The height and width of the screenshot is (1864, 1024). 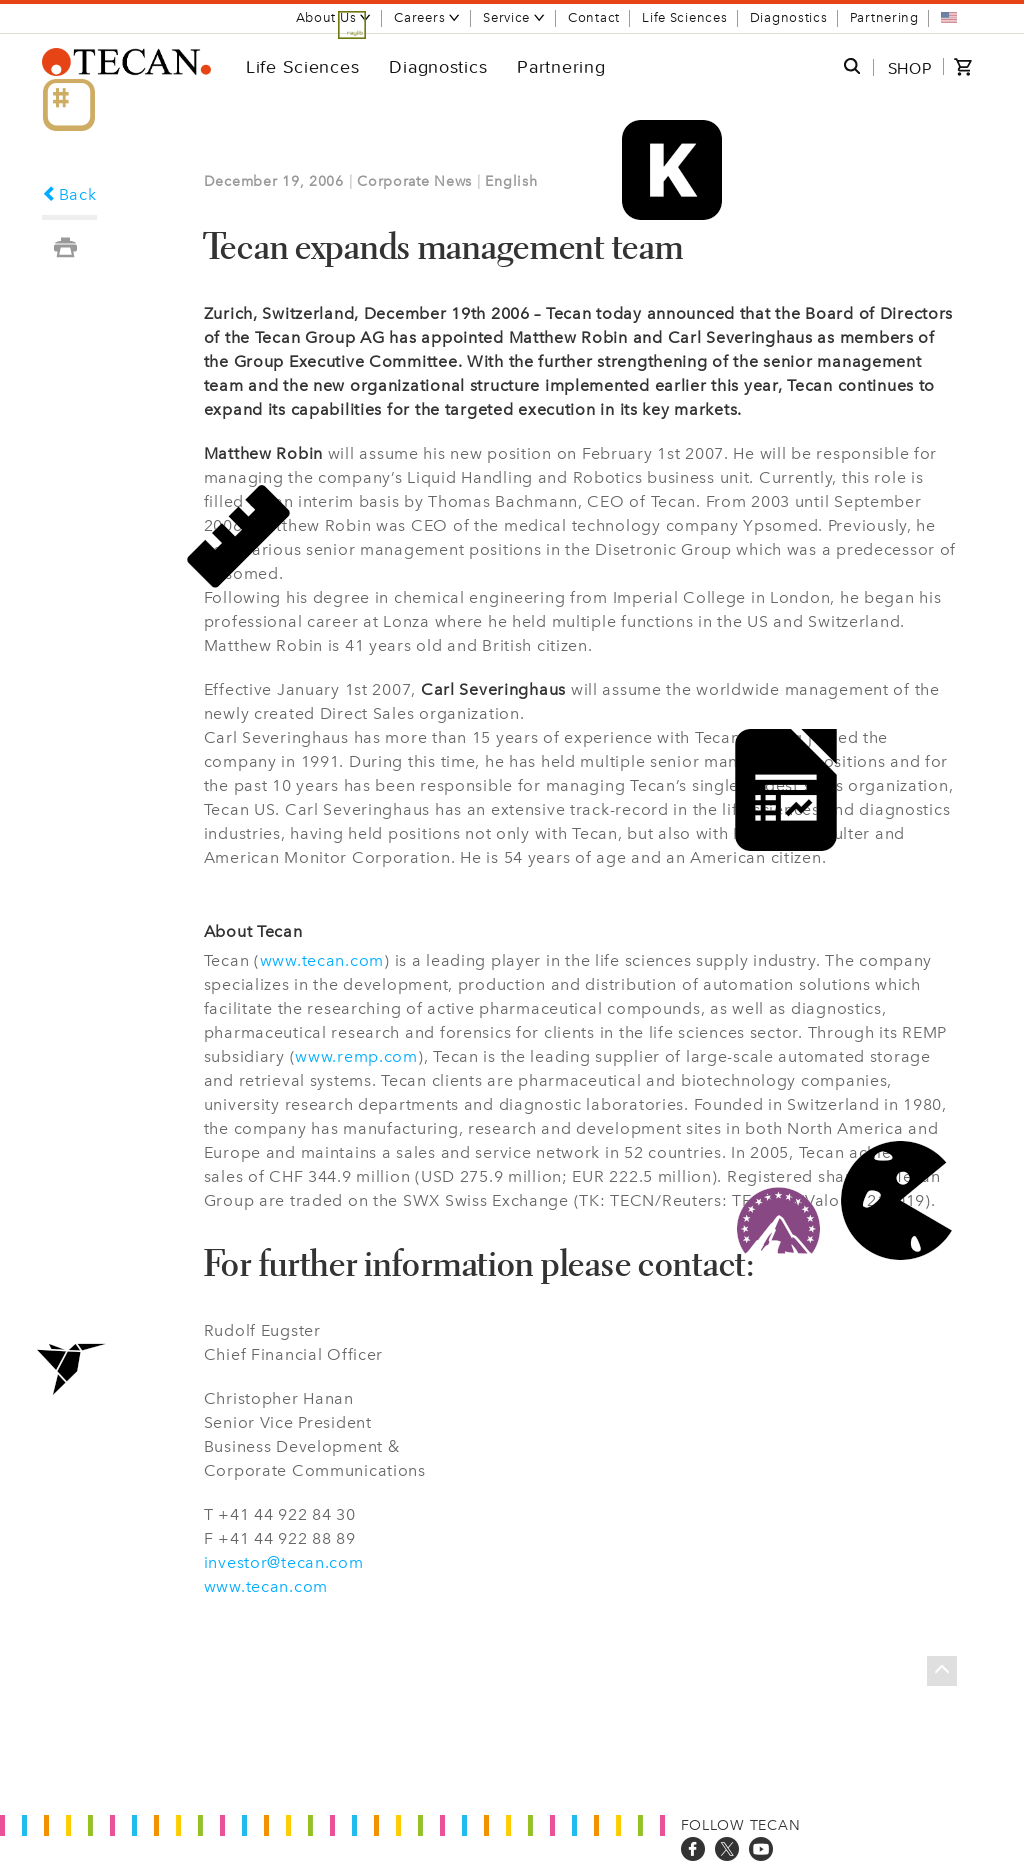 I want to click on open LibreOffice Impress presentation software, so click(x=786, y=790).